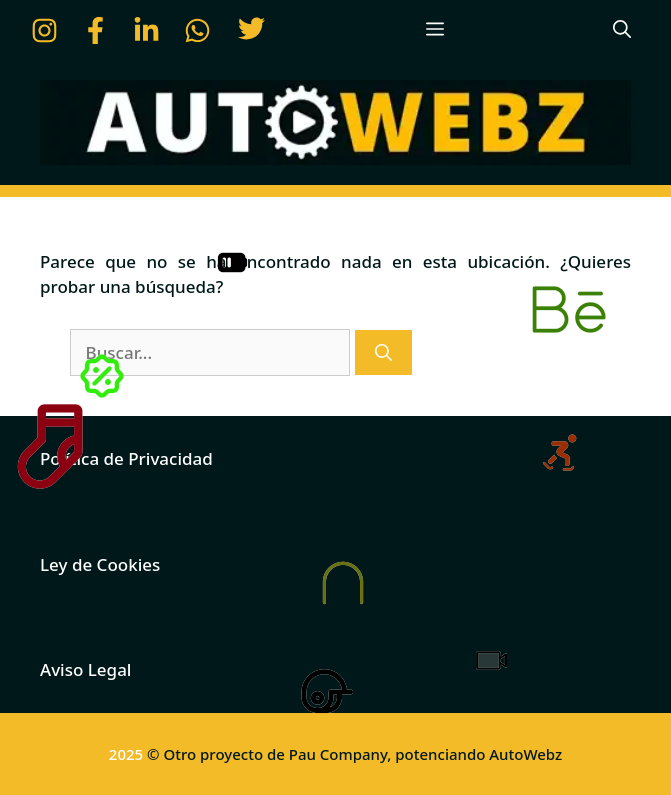 This screenshot has height=795, width=671. Describe the element at coordinates (560, 452) in the screenshot. I see `indicates ice skating or winter sports activity` at that location.